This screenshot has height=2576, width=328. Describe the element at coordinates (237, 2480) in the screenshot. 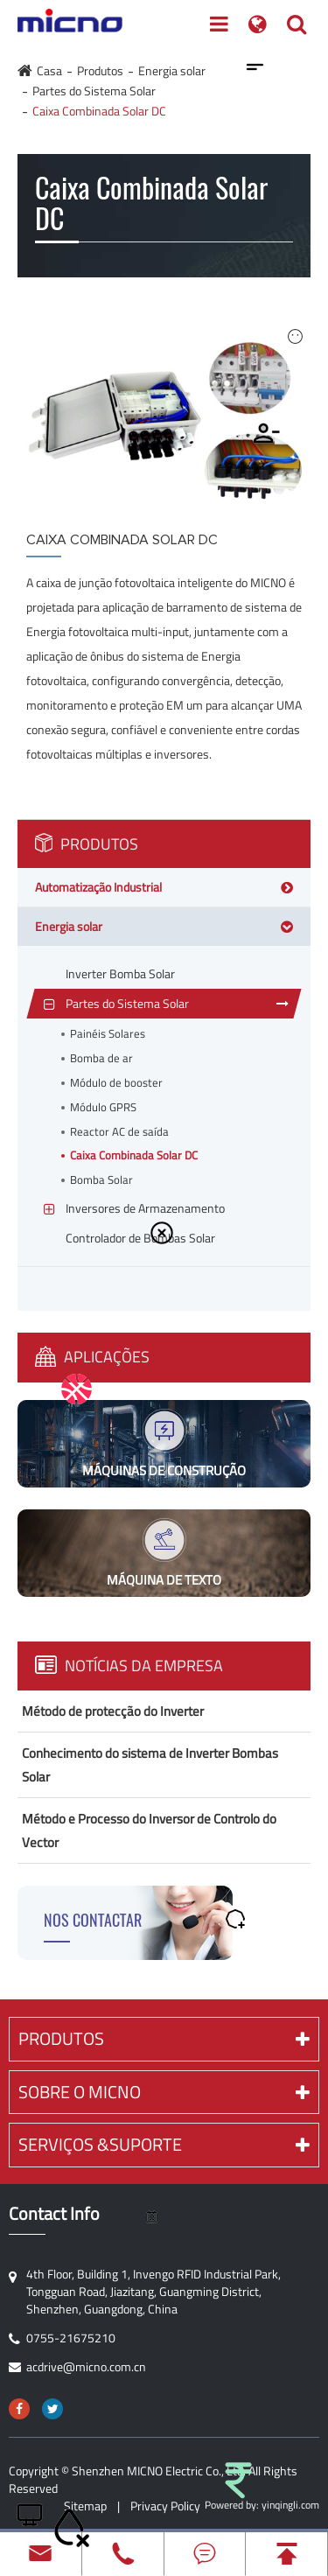

I see `view price in Indian rupees` at that location.